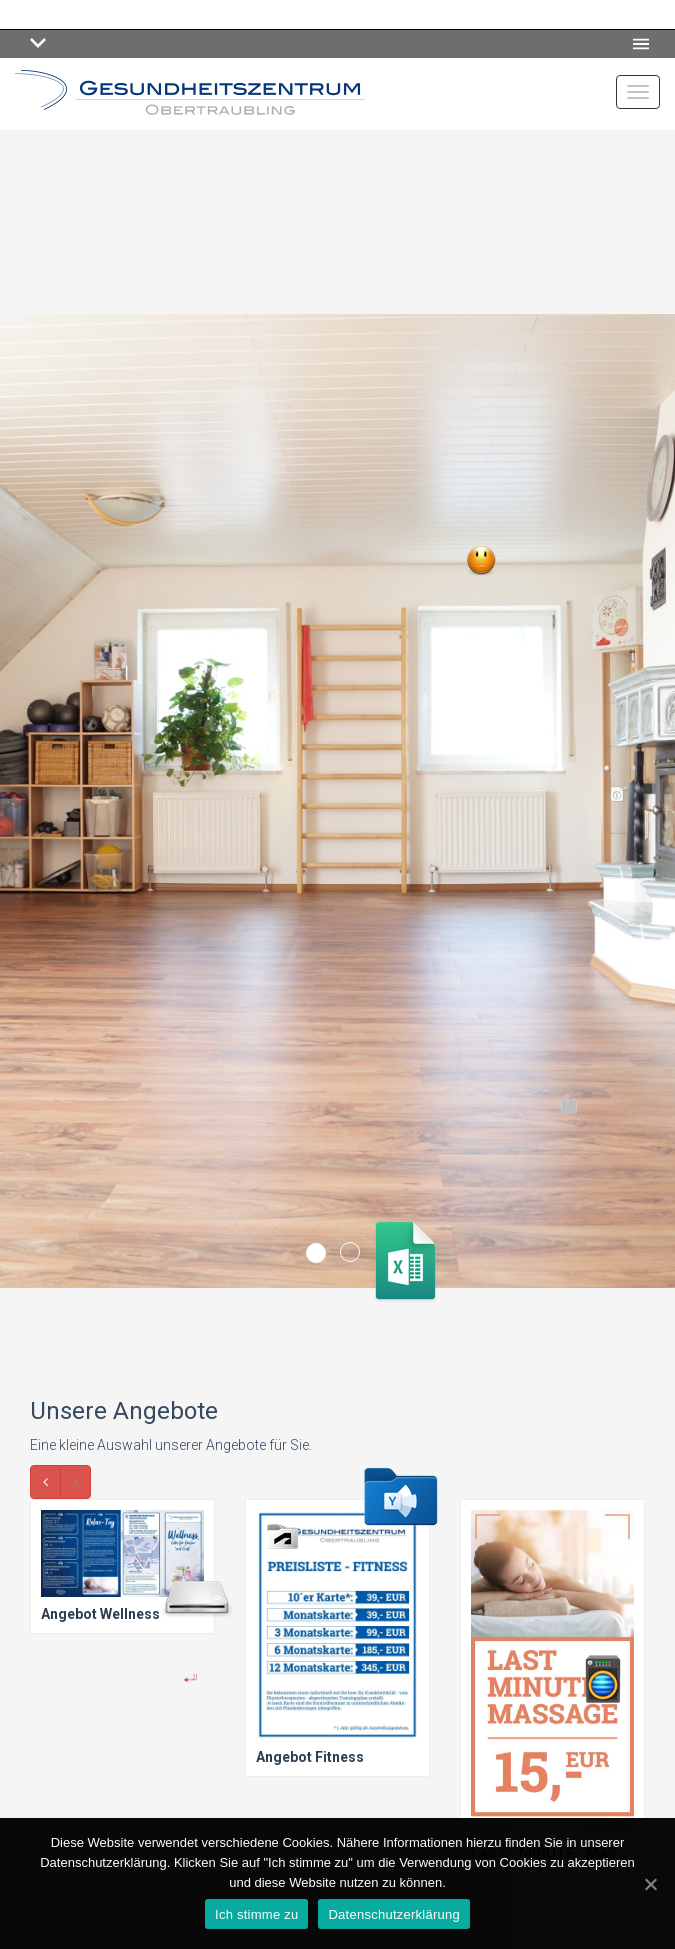 This screenshot has height=1949, width=675. I want to click on indicates a compressed or archived file, so click(569, 1102).